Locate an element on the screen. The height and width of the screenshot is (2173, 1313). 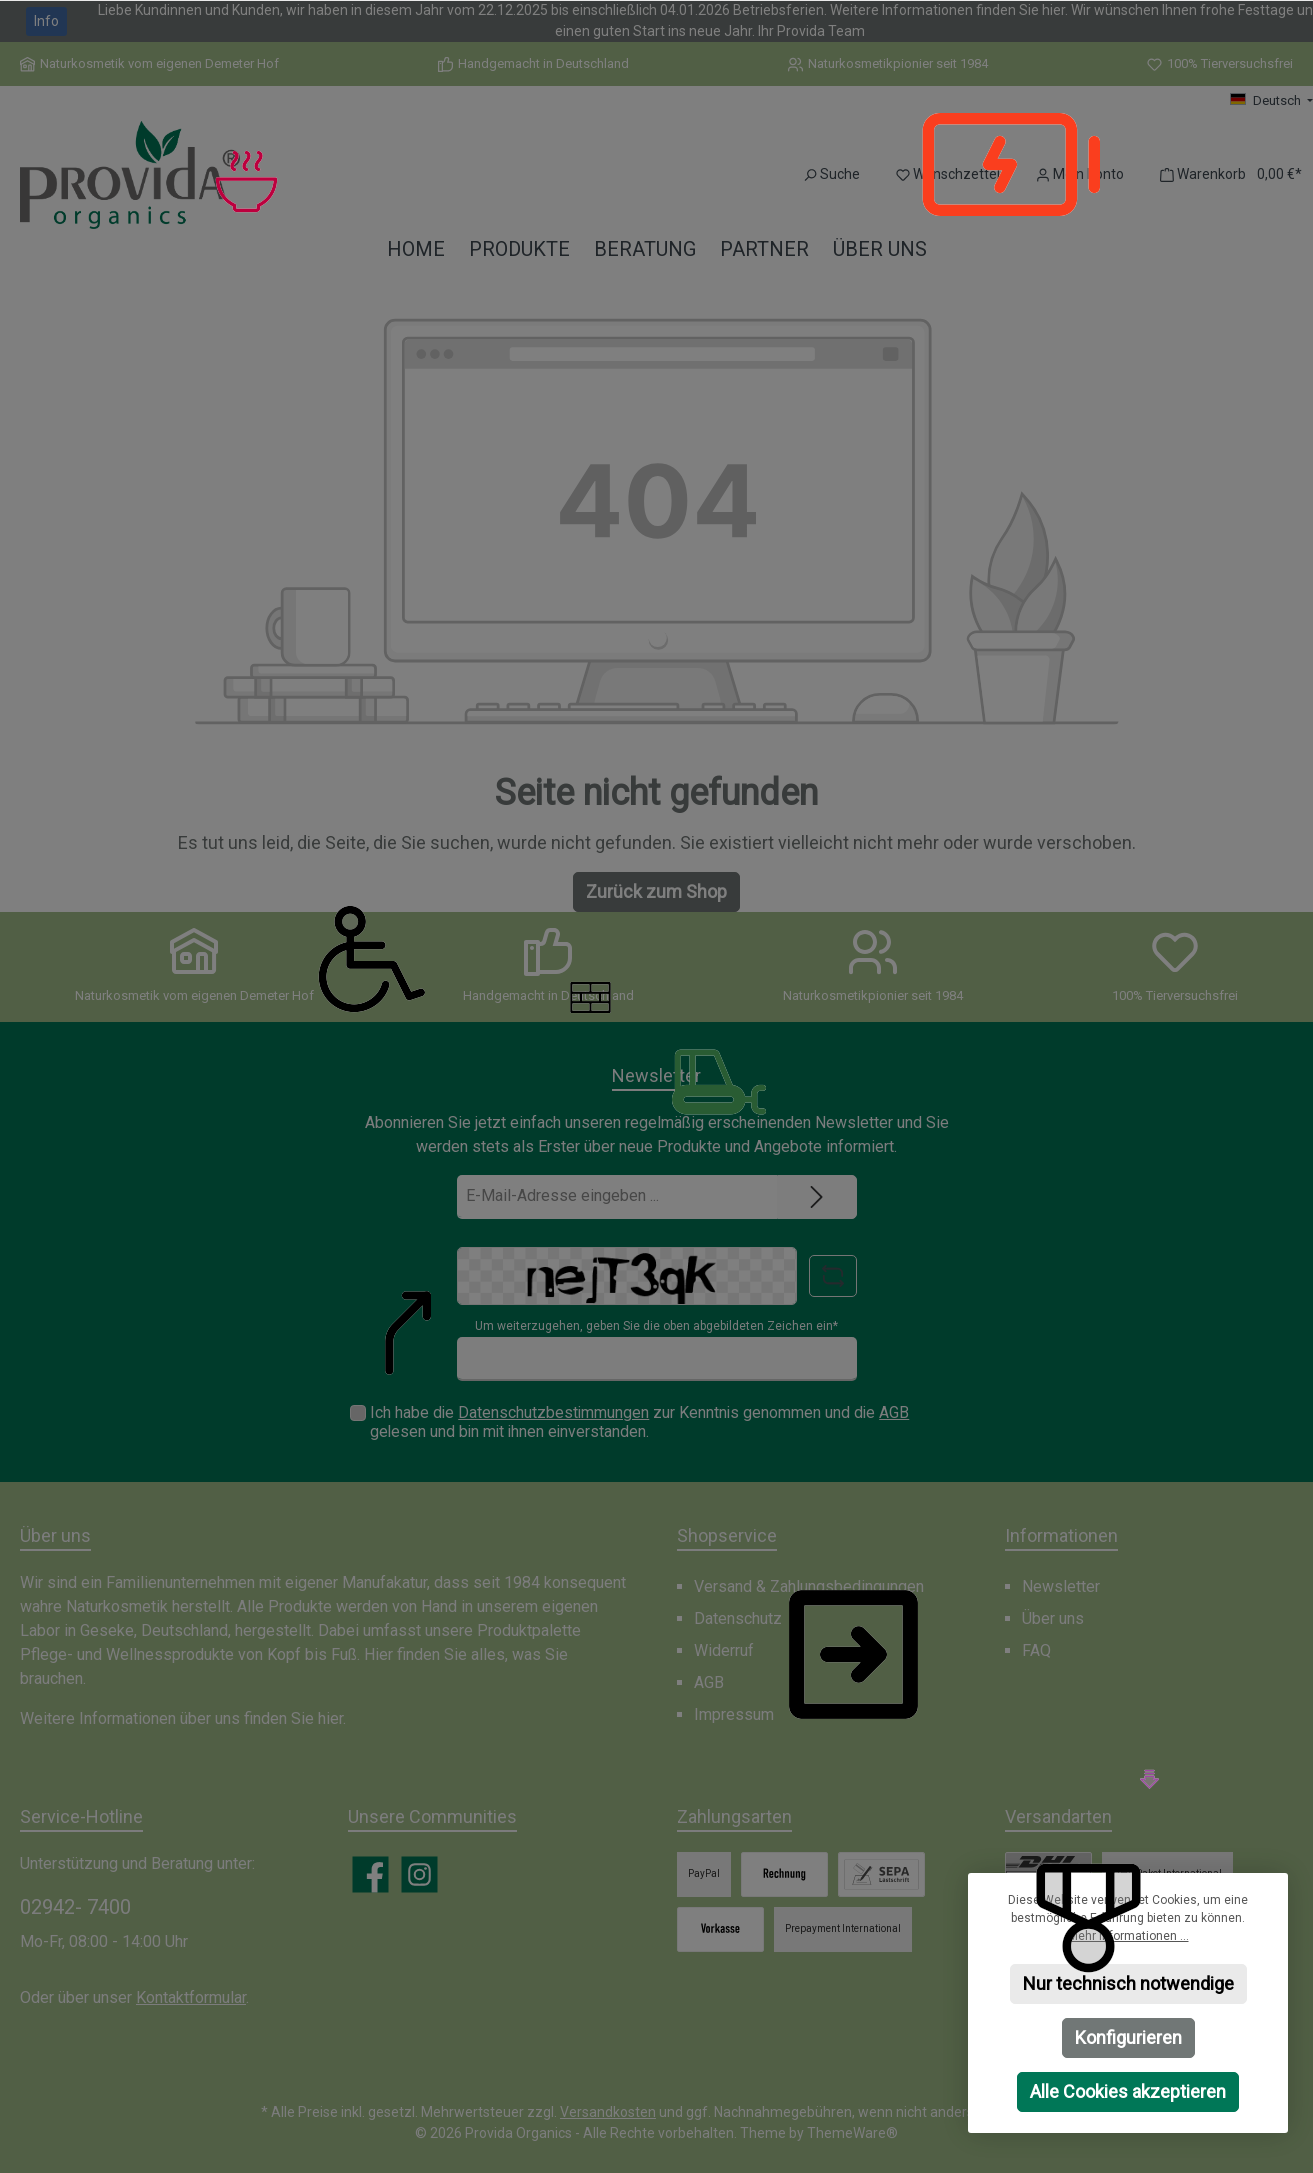
construction or building feature is located at coordinates (719, 1082).